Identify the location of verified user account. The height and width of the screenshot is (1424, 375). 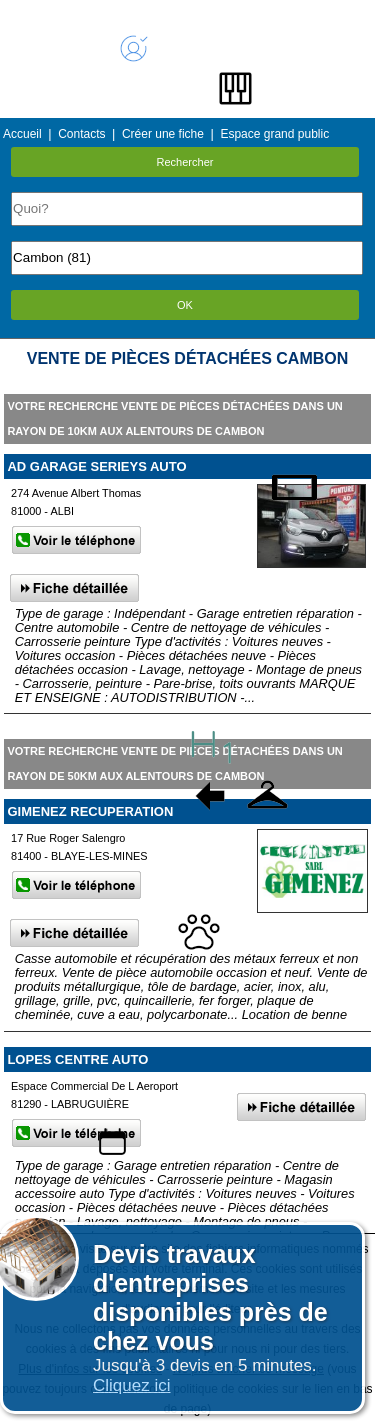
(133, 48).